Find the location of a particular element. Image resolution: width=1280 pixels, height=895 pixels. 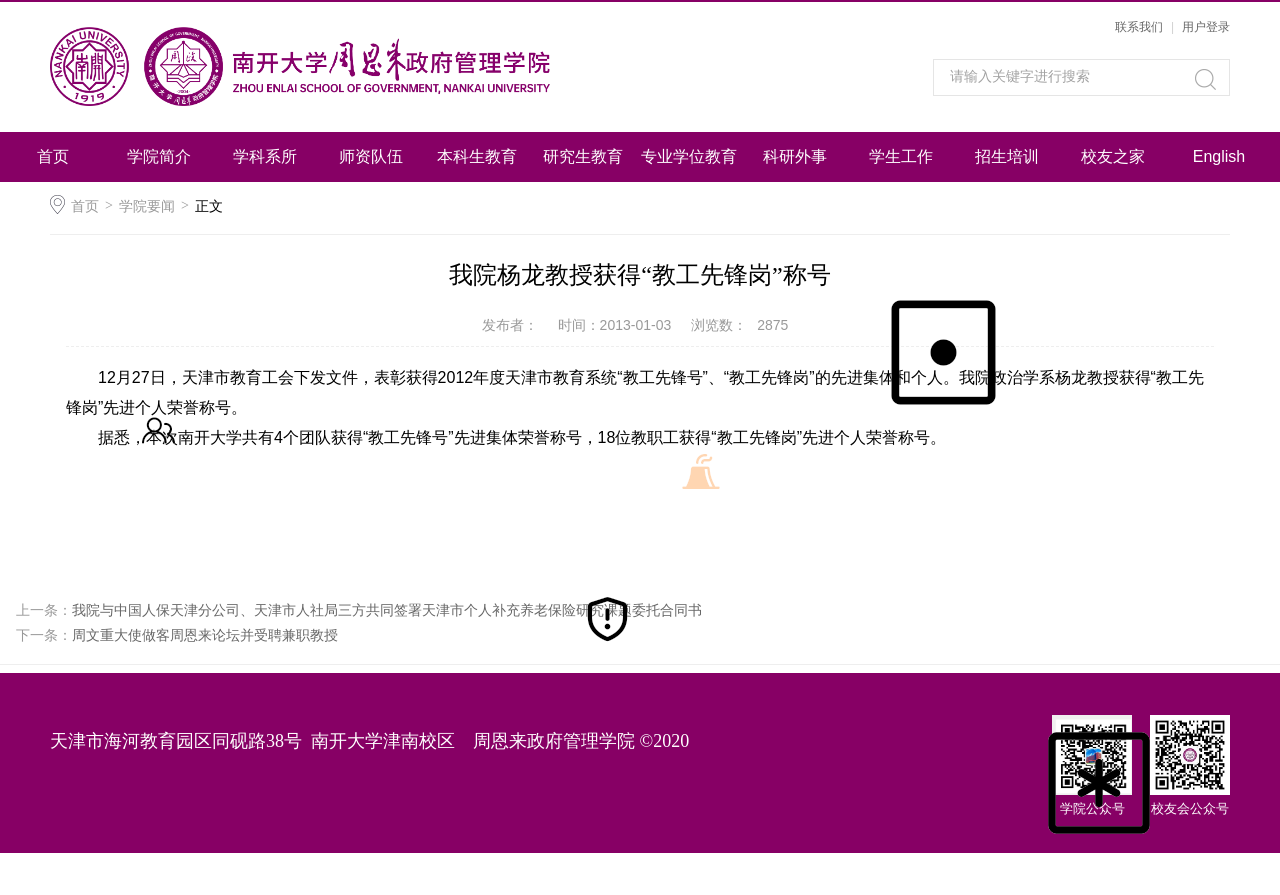

generate a new access key or password is located at coordinates (1099, 783).